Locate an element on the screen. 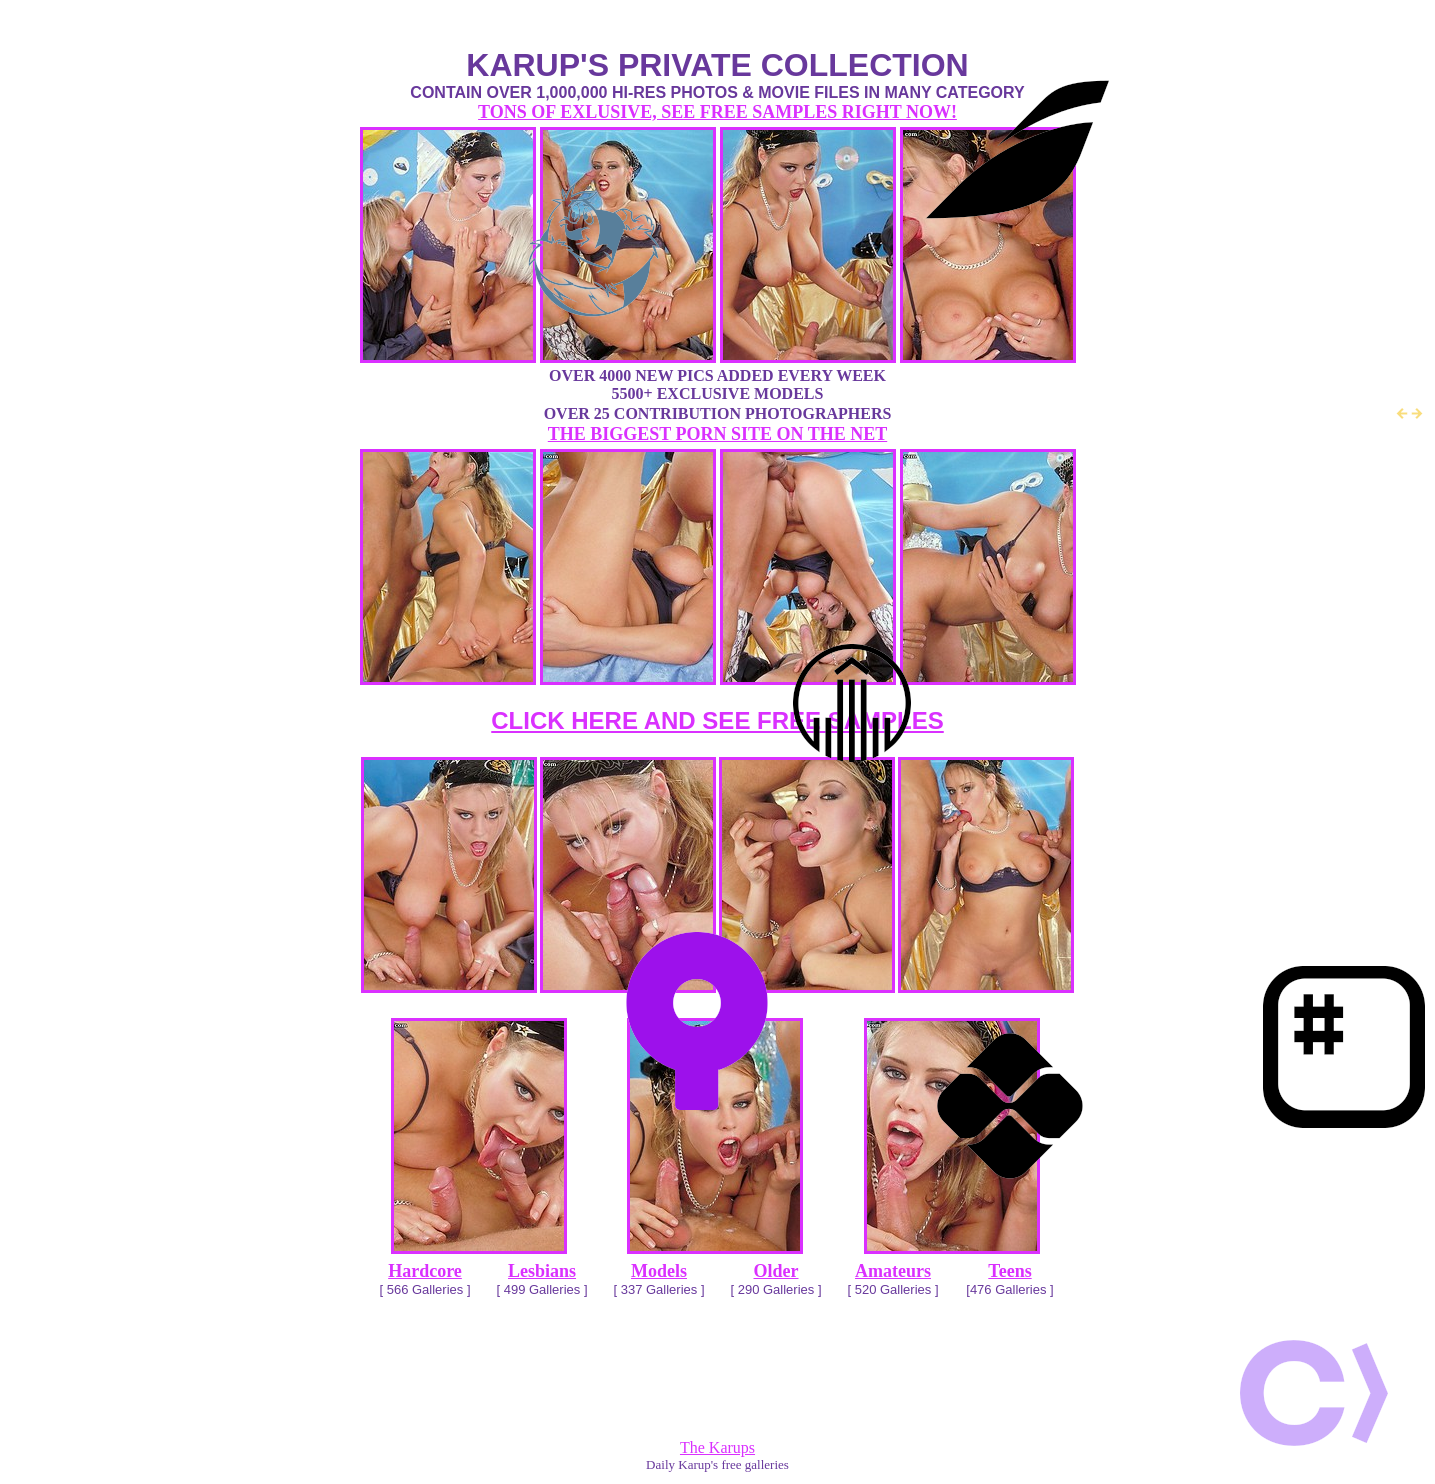 The width and height of the screenshot is (1435, 1484). open stackedit markdown editor is located at coordinates (1344, 1047).